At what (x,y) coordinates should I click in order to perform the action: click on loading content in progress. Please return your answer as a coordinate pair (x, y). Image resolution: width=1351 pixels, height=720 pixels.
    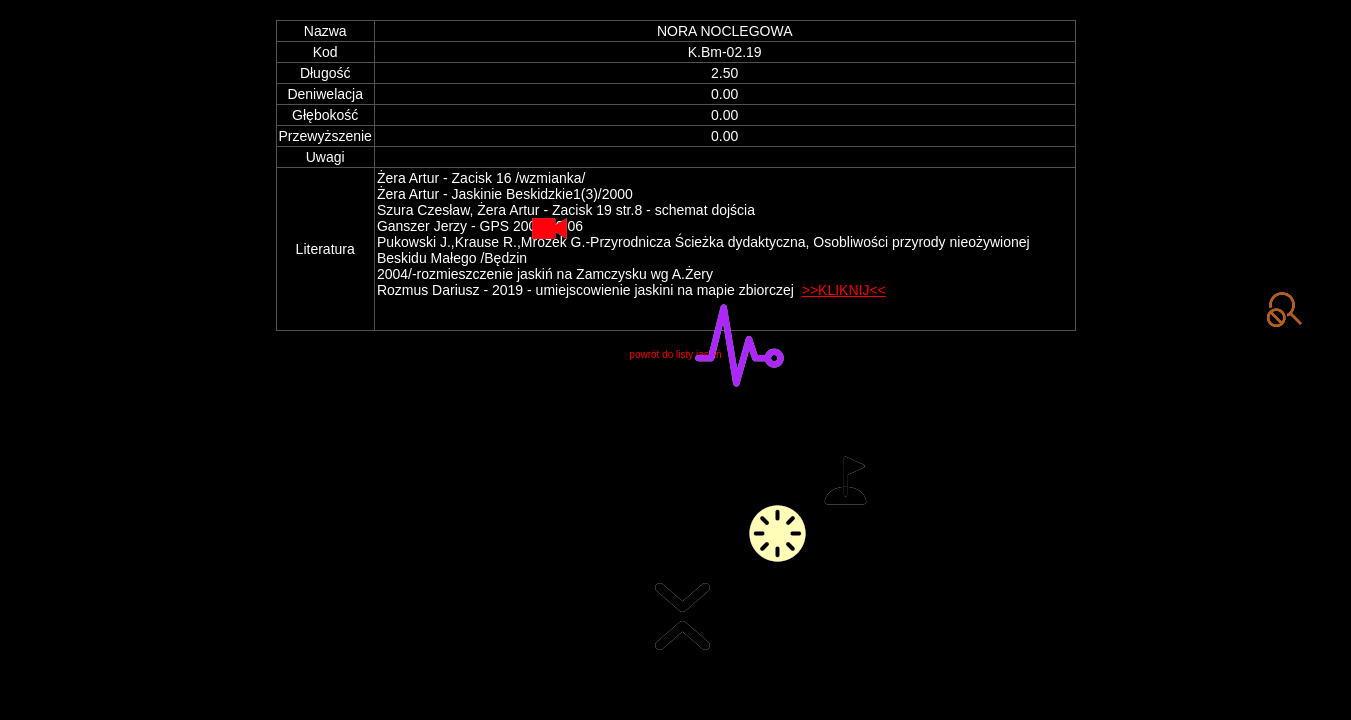
    Looking at the image, I should click on (777, 533).